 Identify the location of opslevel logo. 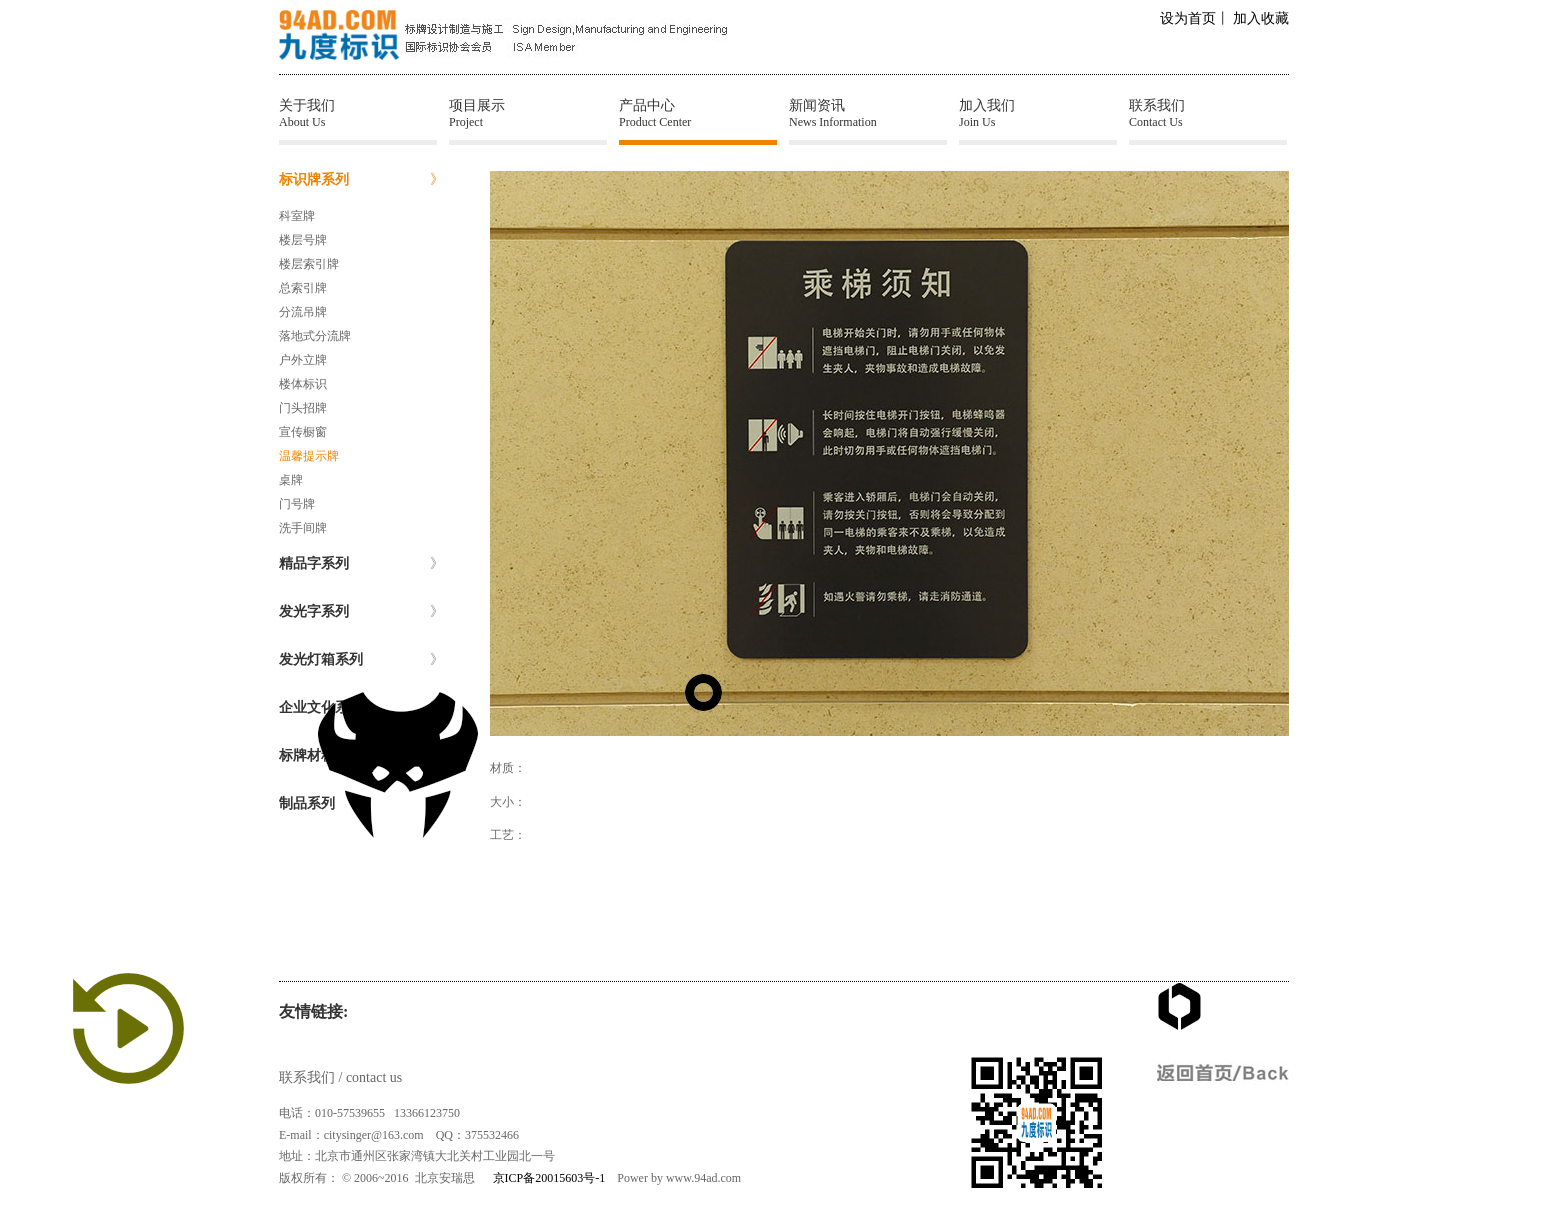
(1179, 1006).